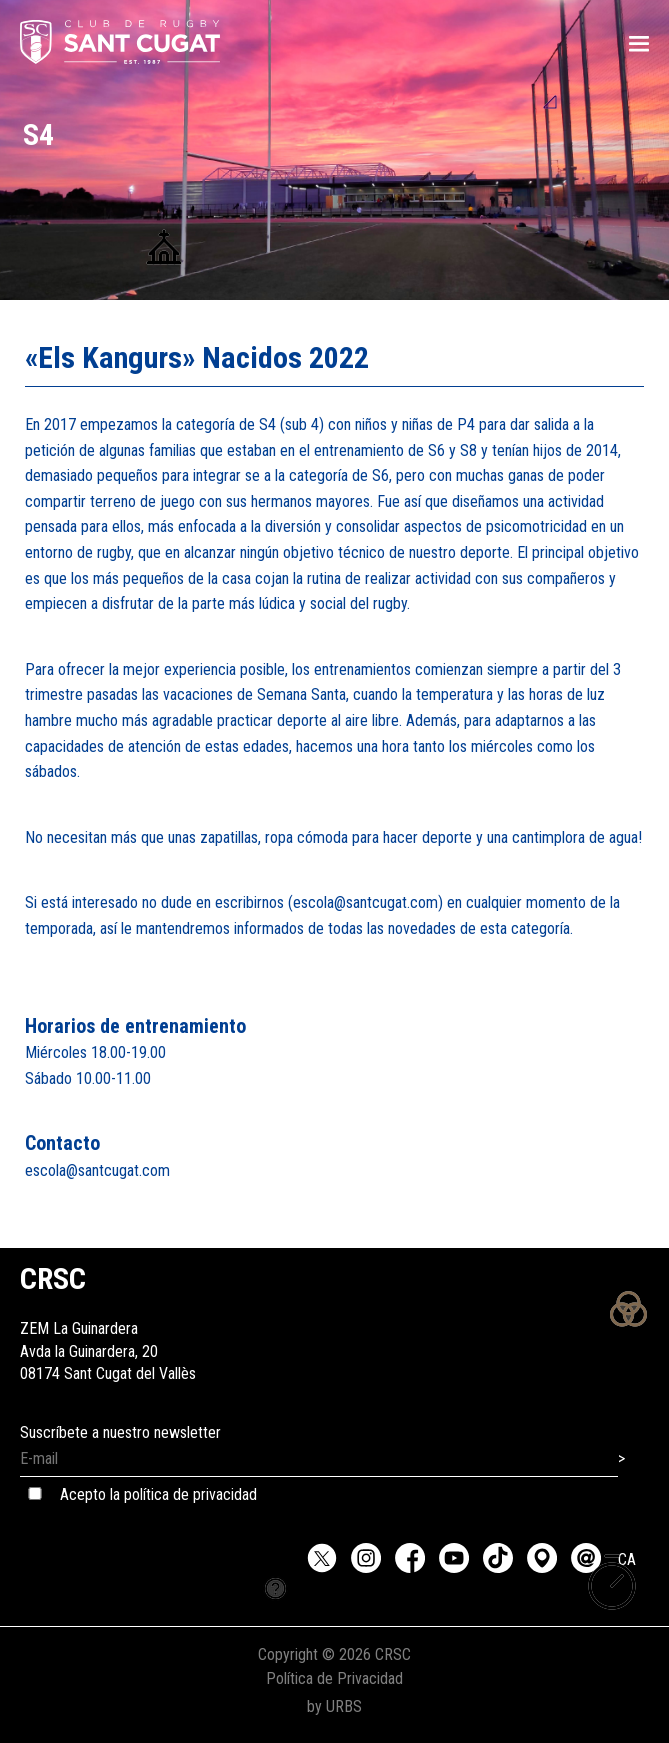 The height and width of the screenshot is (1743, 669). What do you see at coordinates (612, 1584) in the screenshot?
I see `start or set a timer` at bounding box center [612, 1584].